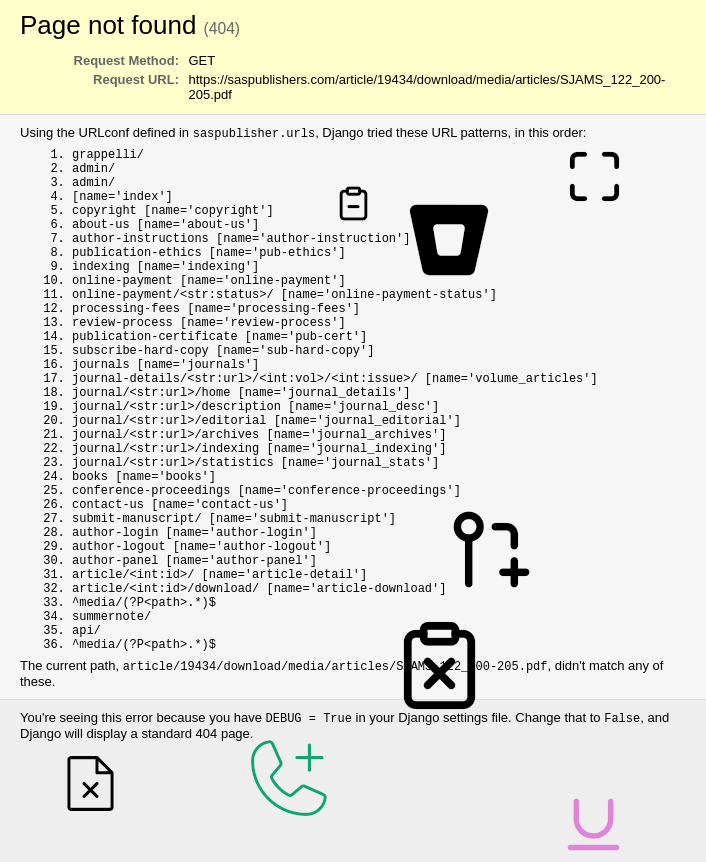 This screenshot has height=862, width=706. I want to click on add a new contact, so click(290, 776).